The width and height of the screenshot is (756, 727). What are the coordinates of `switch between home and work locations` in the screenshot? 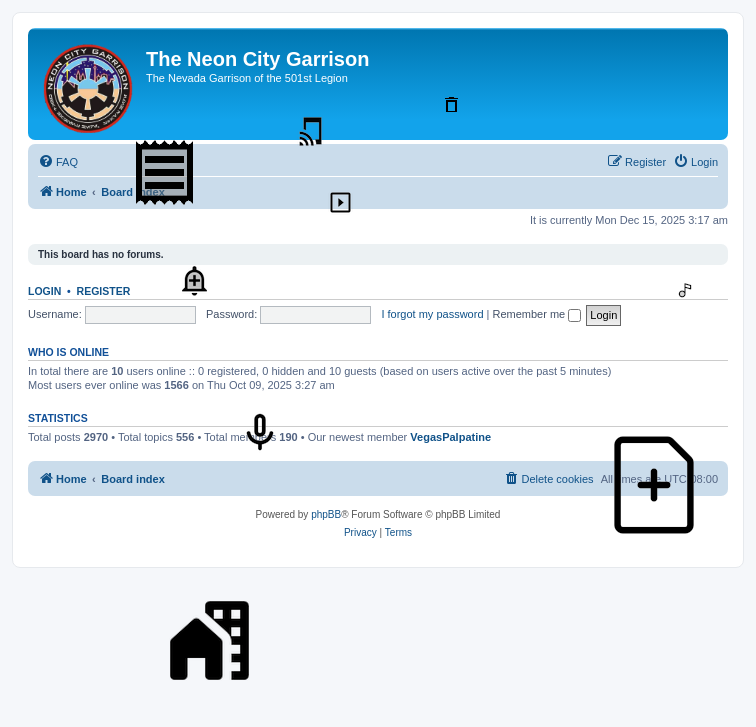 It's located at (209, 640).